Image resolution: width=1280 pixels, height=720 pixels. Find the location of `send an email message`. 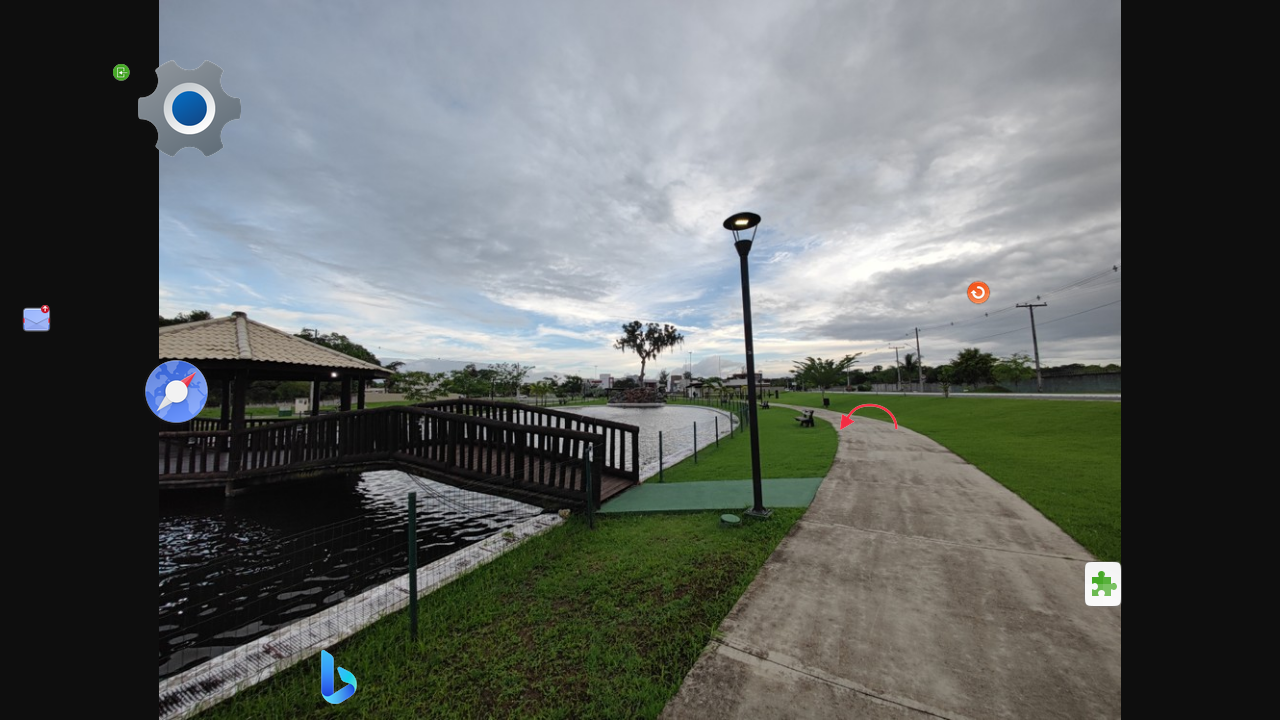

send an email message is located at coordinates (36, 319).